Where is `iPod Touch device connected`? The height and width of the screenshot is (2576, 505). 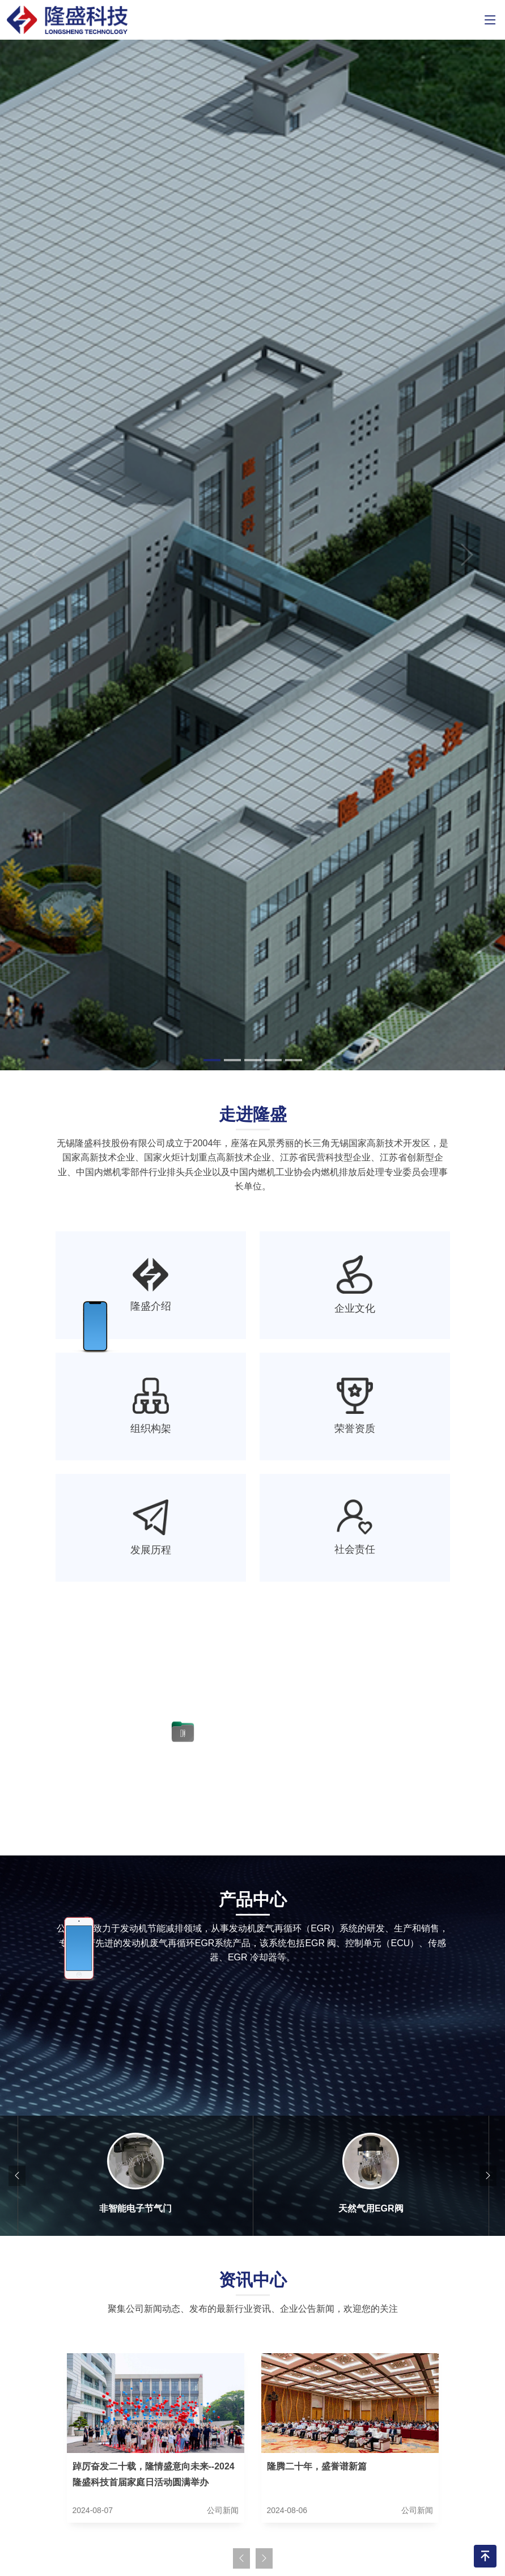 iPod Touch device connected is located at coordinates (79, 1949).